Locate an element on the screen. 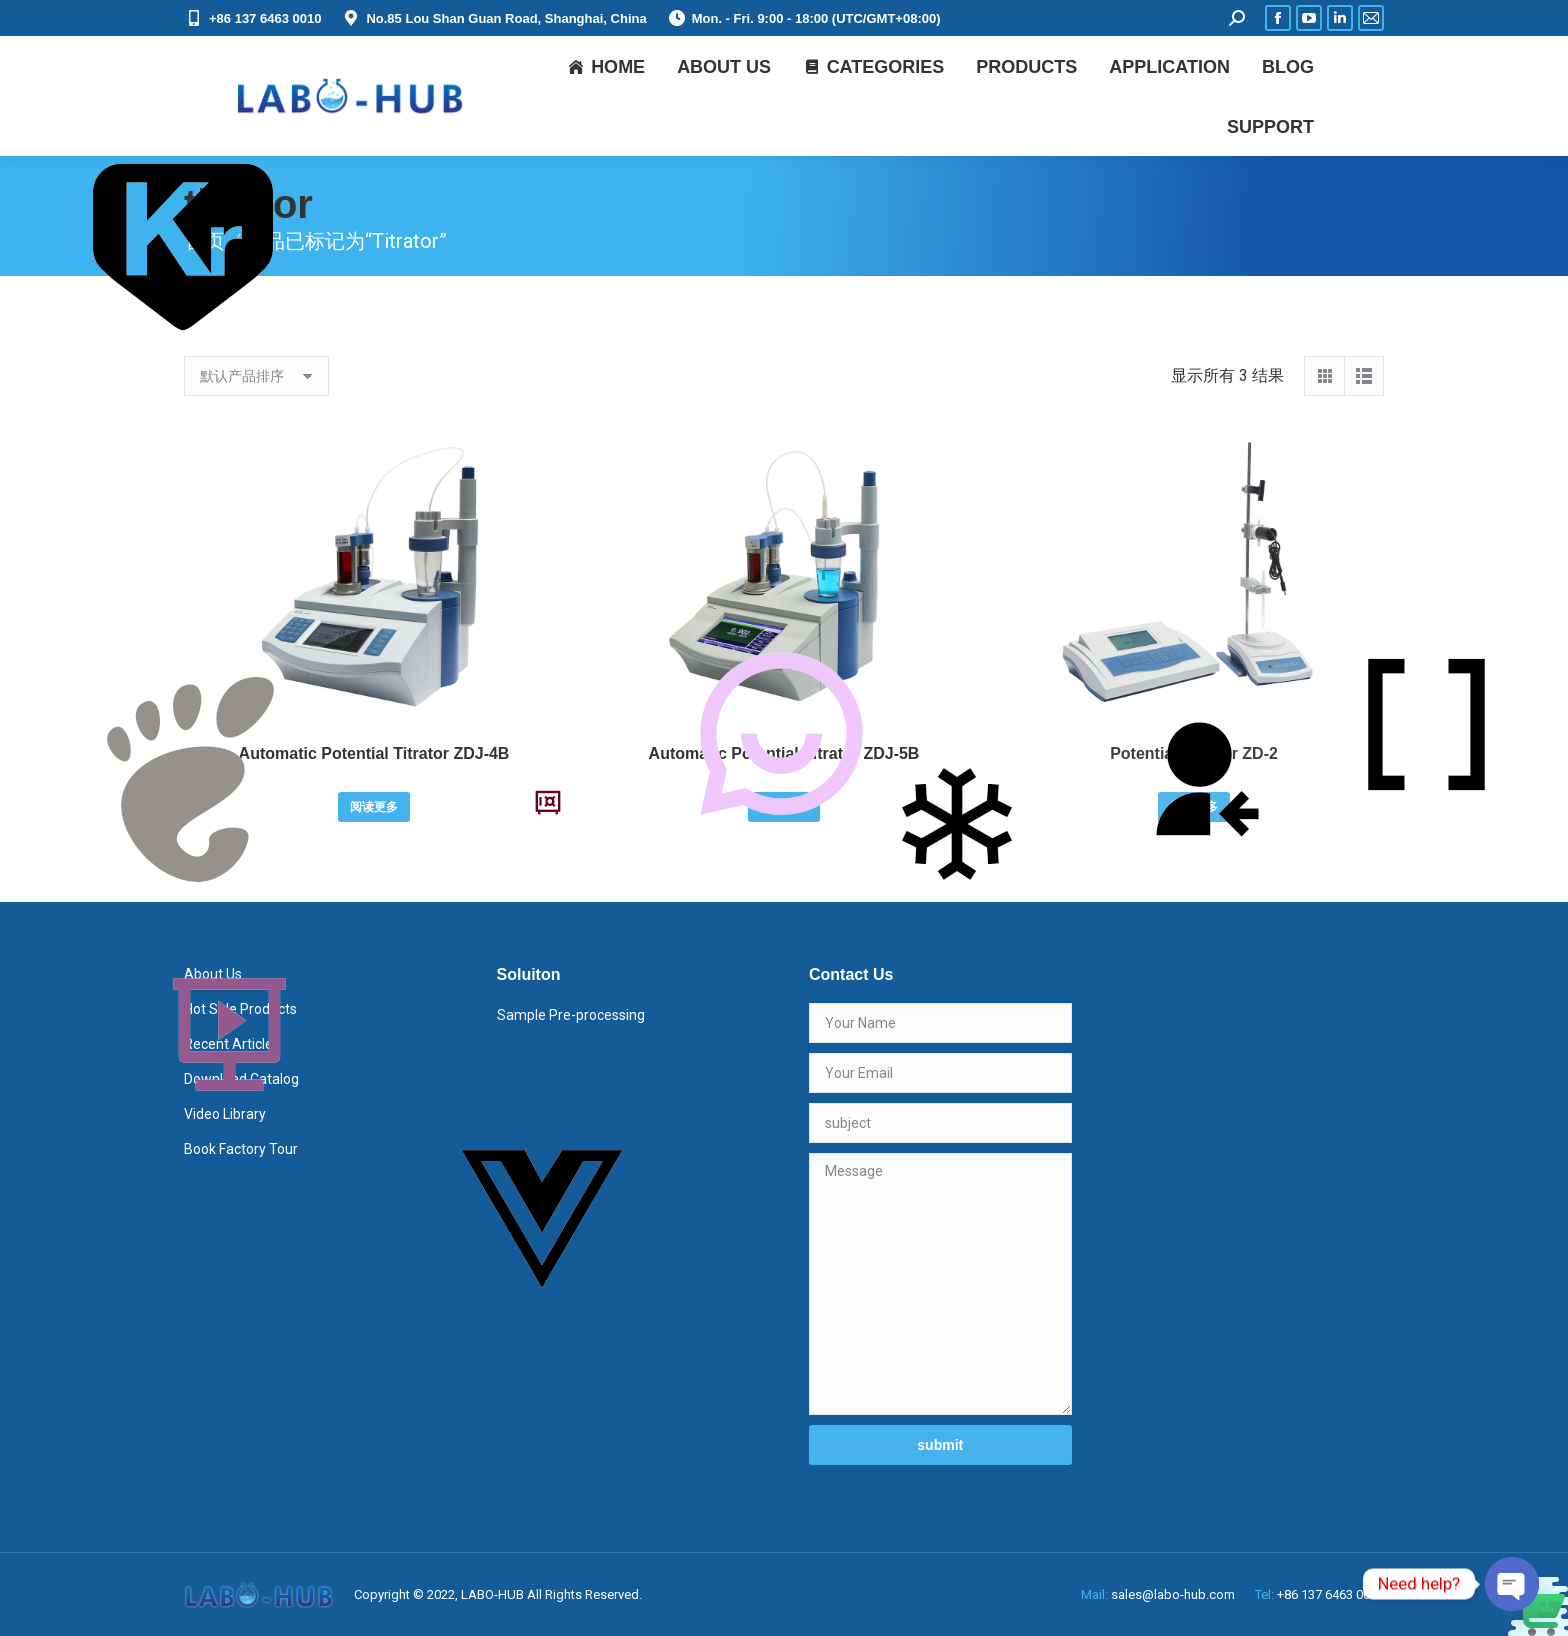 This screenshot has width=1568, height=1636. Vue.js framework logo is located at coordinates (542, 1219).